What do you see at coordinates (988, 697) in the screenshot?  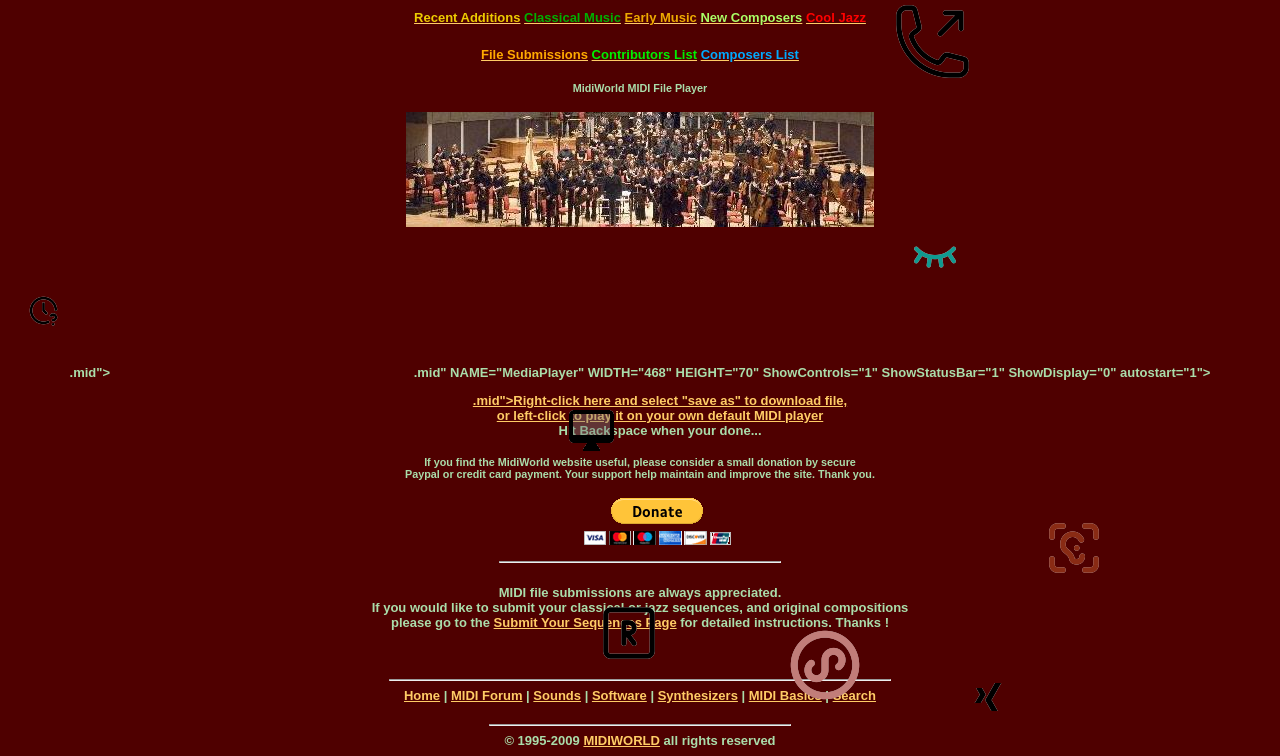 I see `visit xing professional network profile` at bounding box center [988, 697].